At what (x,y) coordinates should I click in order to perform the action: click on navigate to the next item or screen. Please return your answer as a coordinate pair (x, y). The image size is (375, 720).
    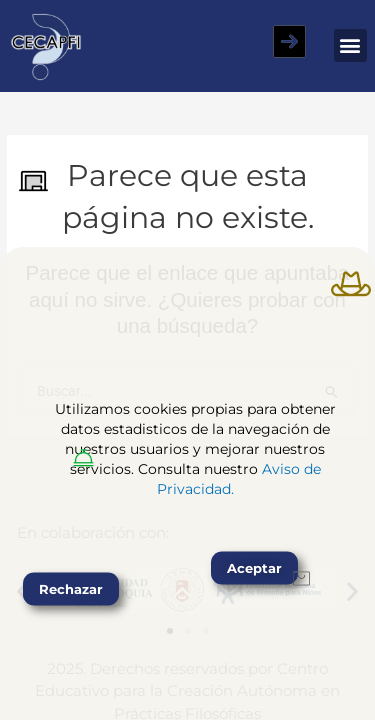
    Looking at the image, I should click on (289, 41).